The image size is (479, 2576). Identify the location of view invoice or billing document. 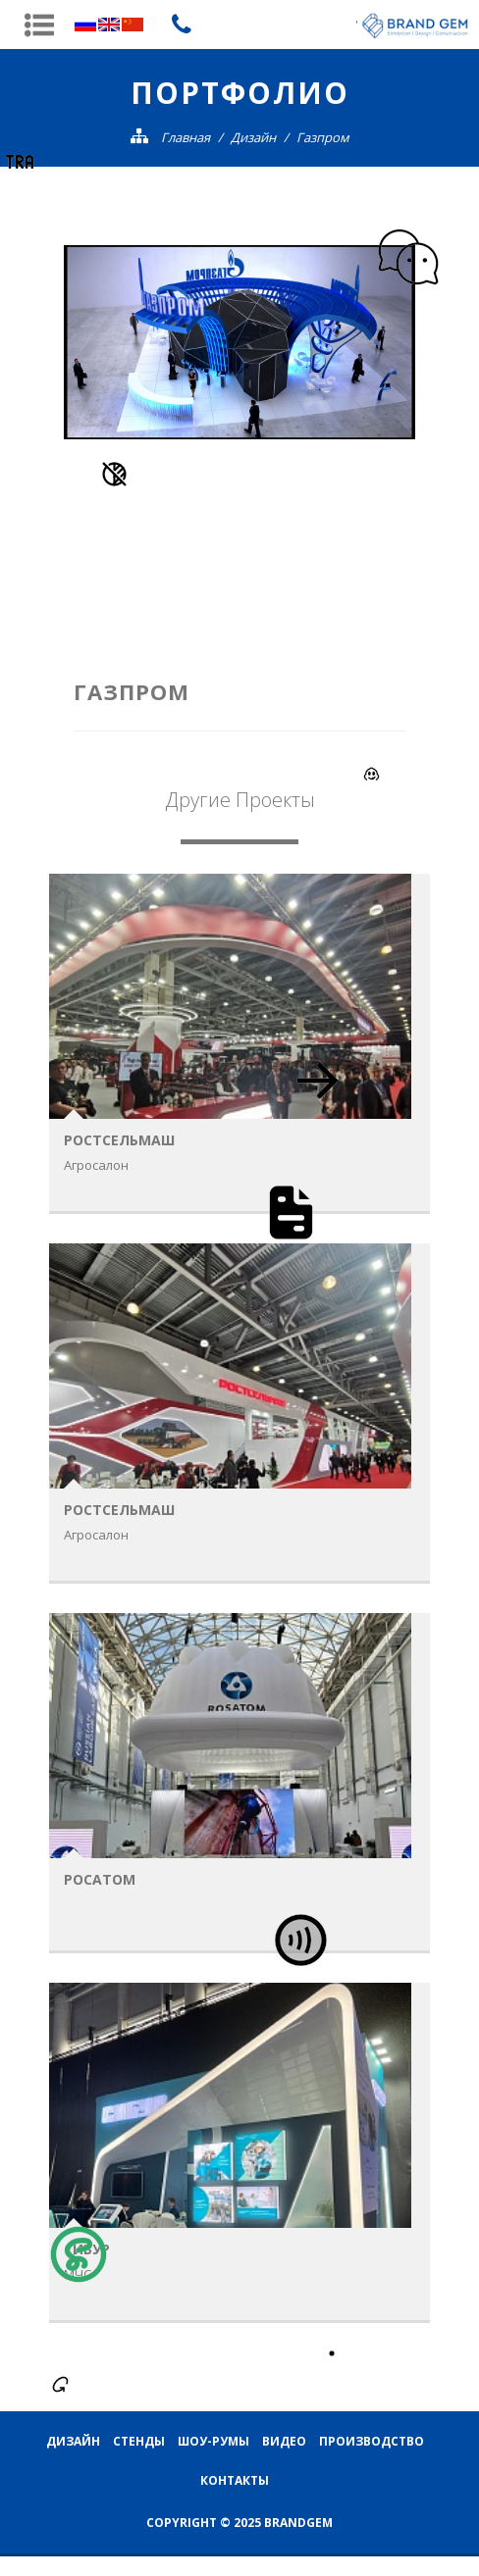
(291, 1212).